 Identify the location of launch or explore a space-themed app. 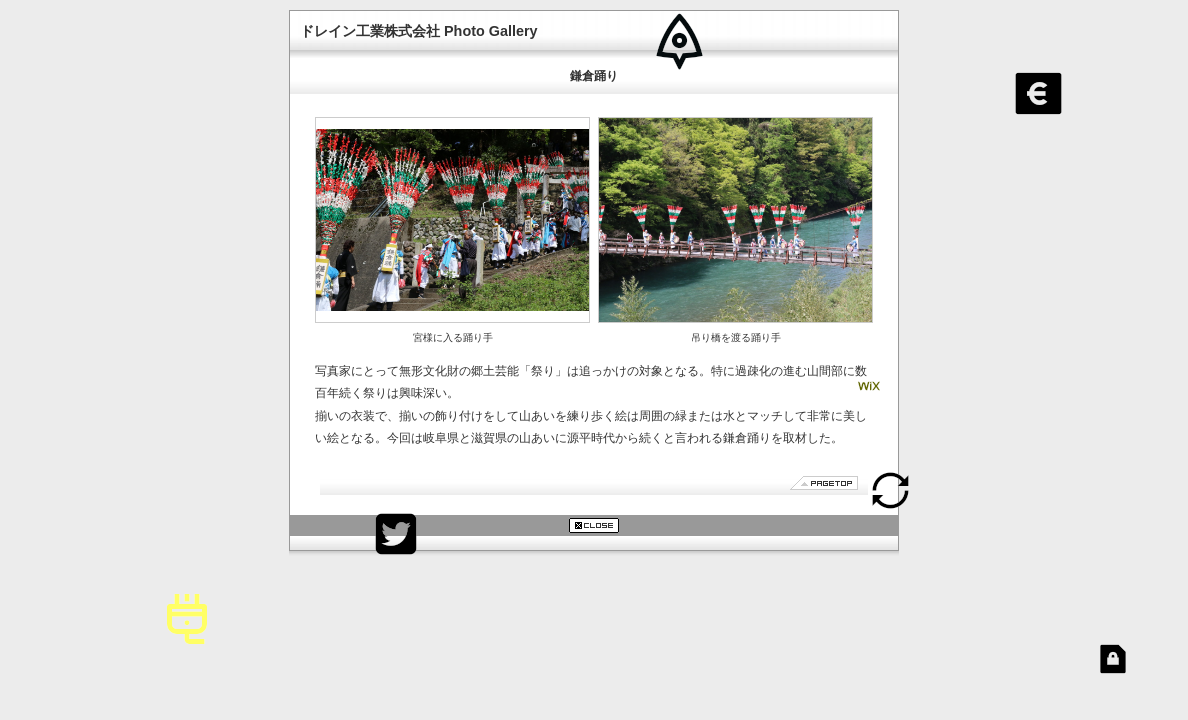
(679, 40).